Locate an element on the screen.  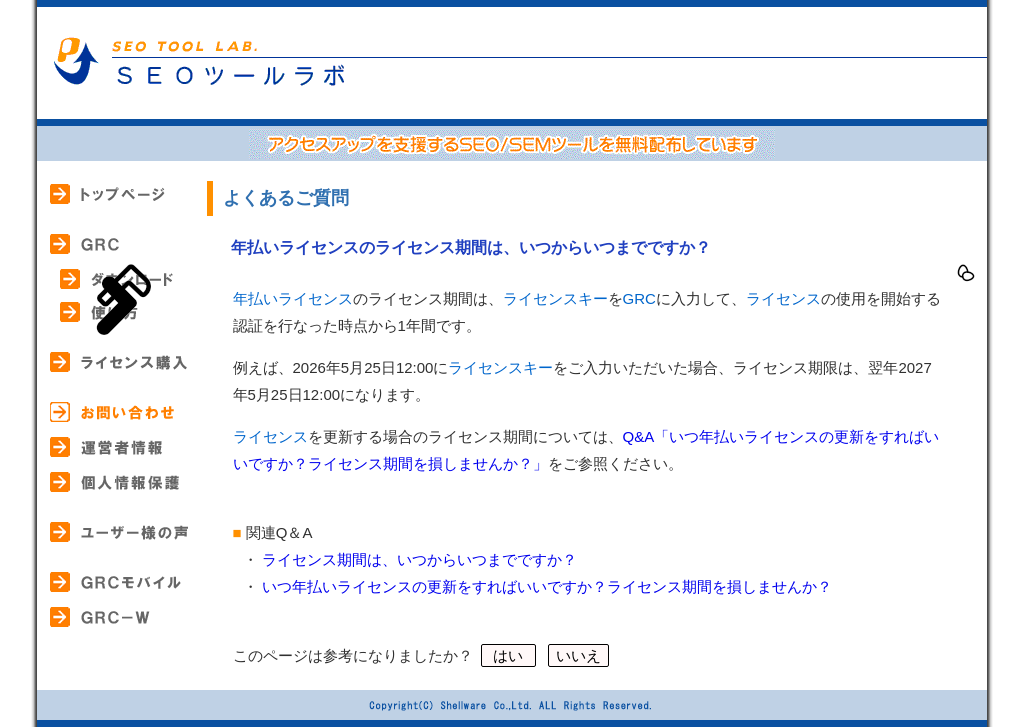
browse egg or breakfast recipes is located at coordinates (966, 272).